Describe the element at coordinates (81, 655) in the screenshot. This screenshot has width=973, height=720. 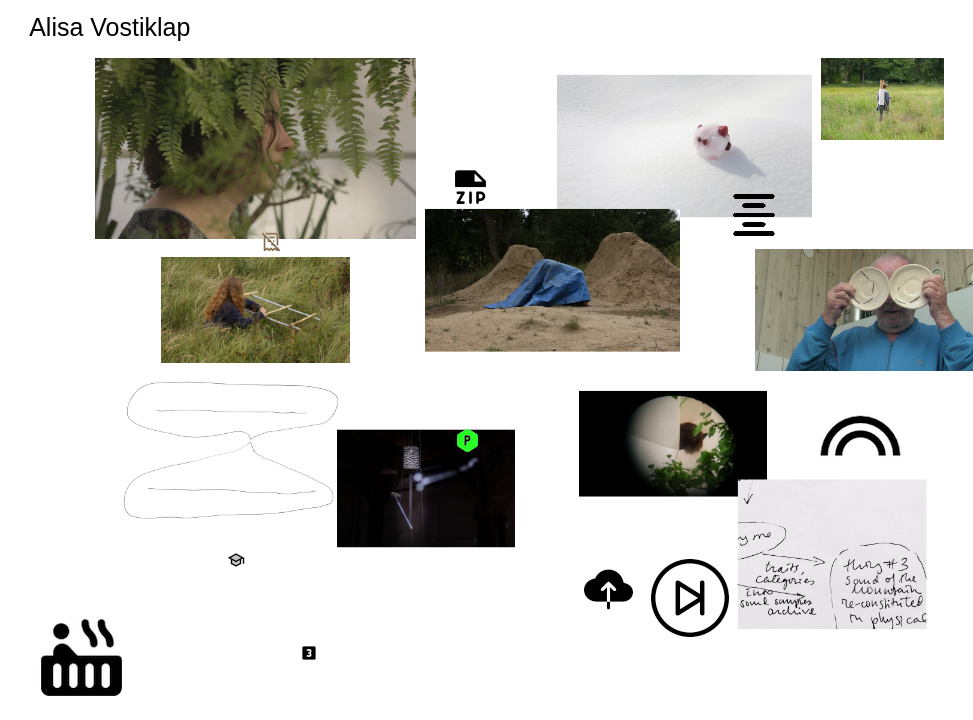
I see `view hot tub or spa amenities` at that location.